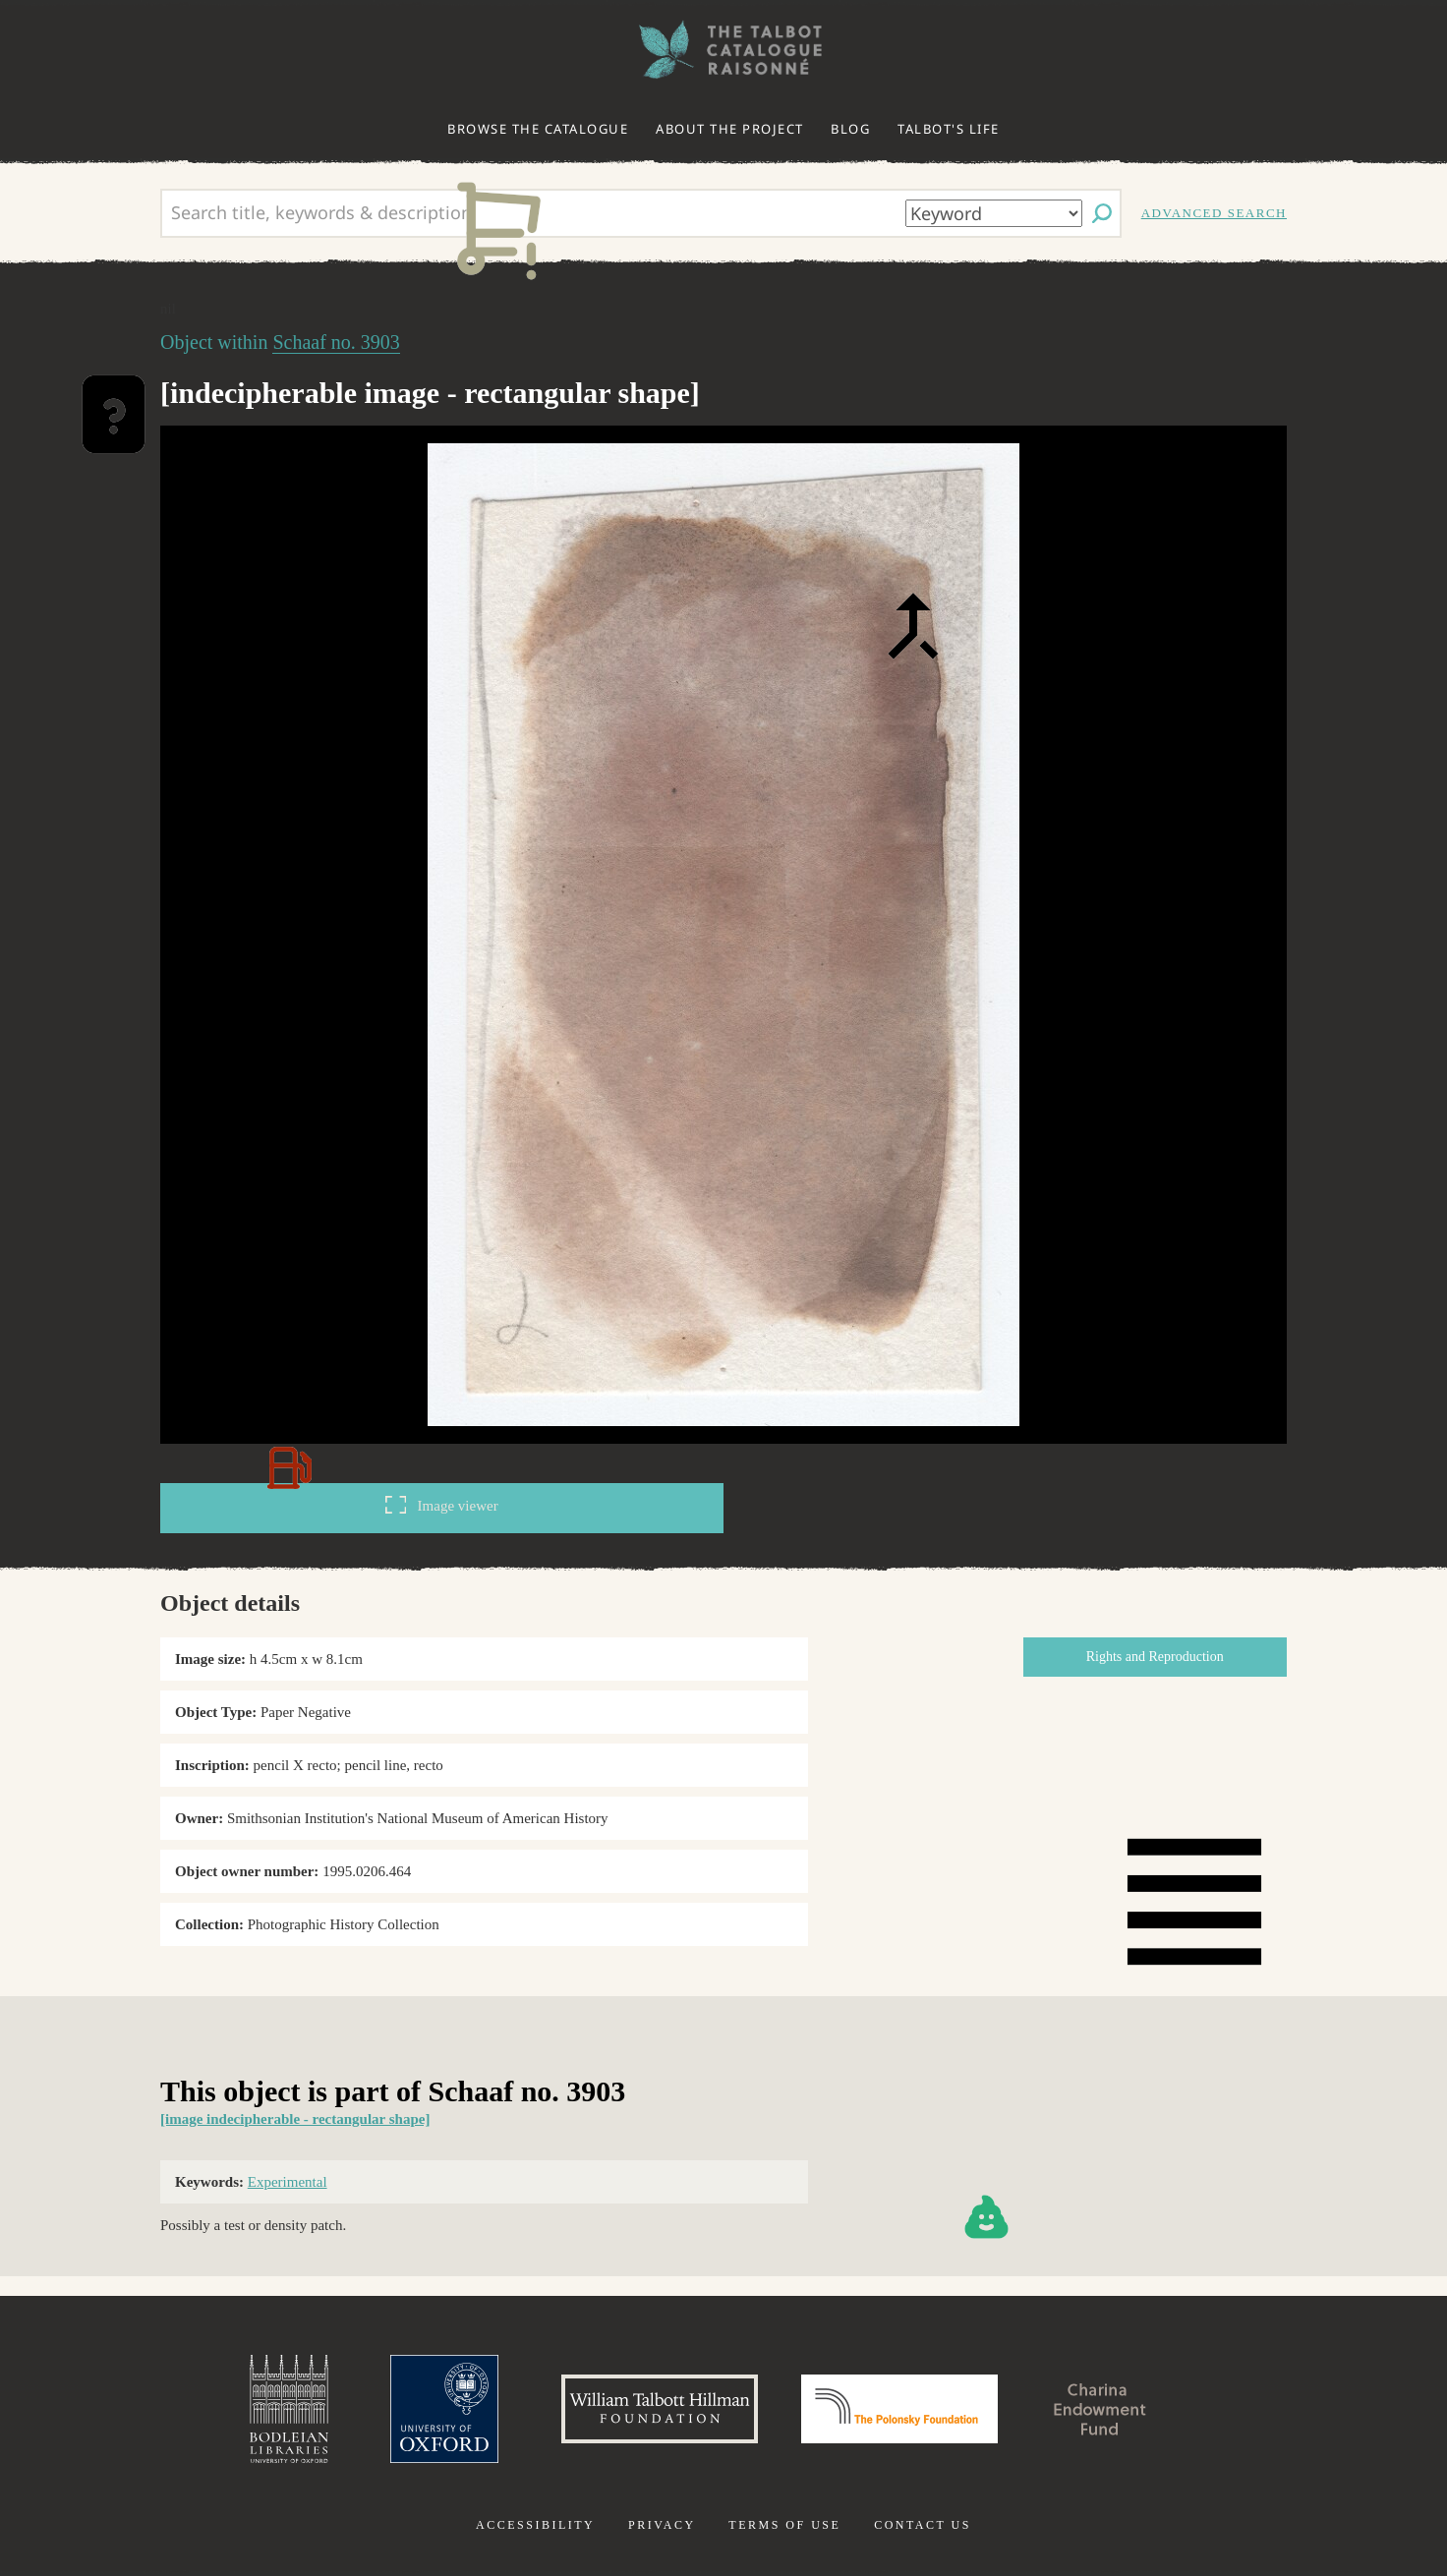  Describe the element at coordinates (113, 414) in the screenshot. I see `unknown or unrecognized device detected` at that location.